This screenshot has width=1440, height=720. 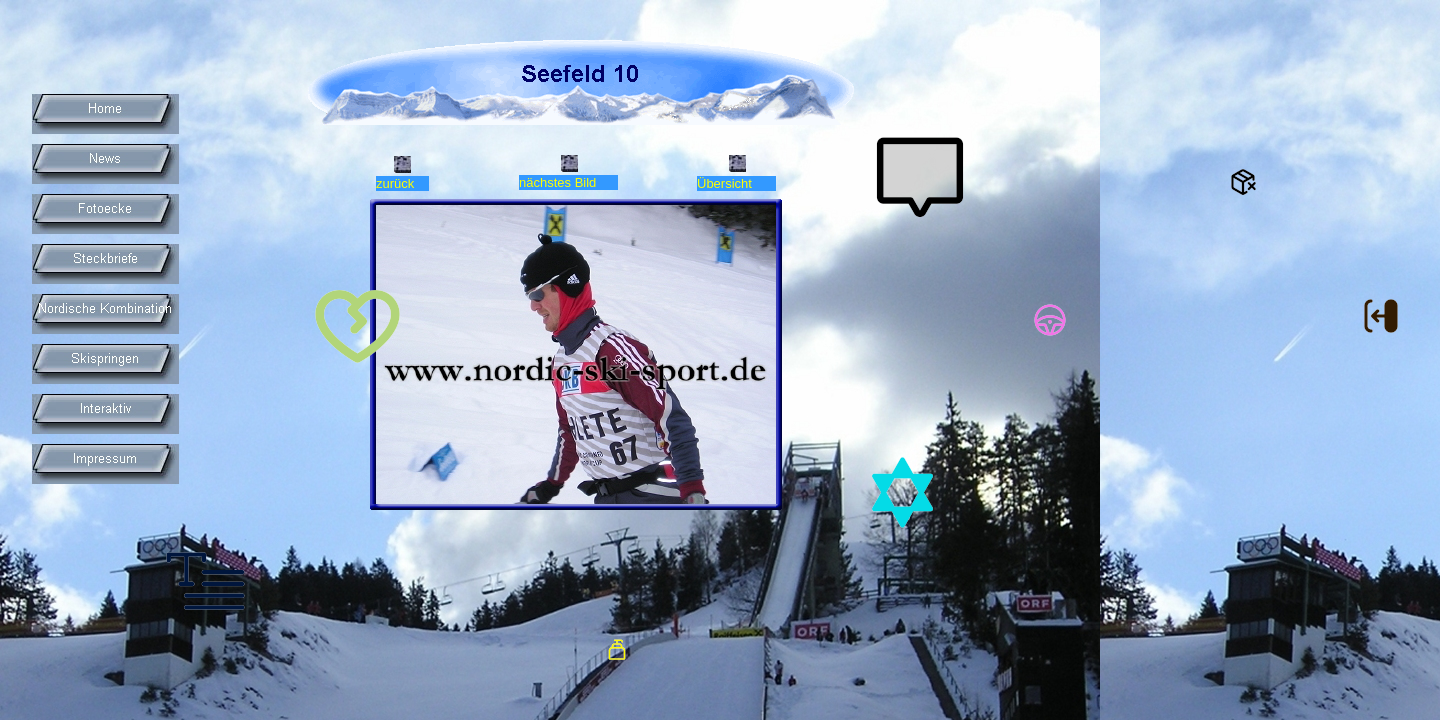 I want to click on move element to the left, so click(x=1381, y=316).